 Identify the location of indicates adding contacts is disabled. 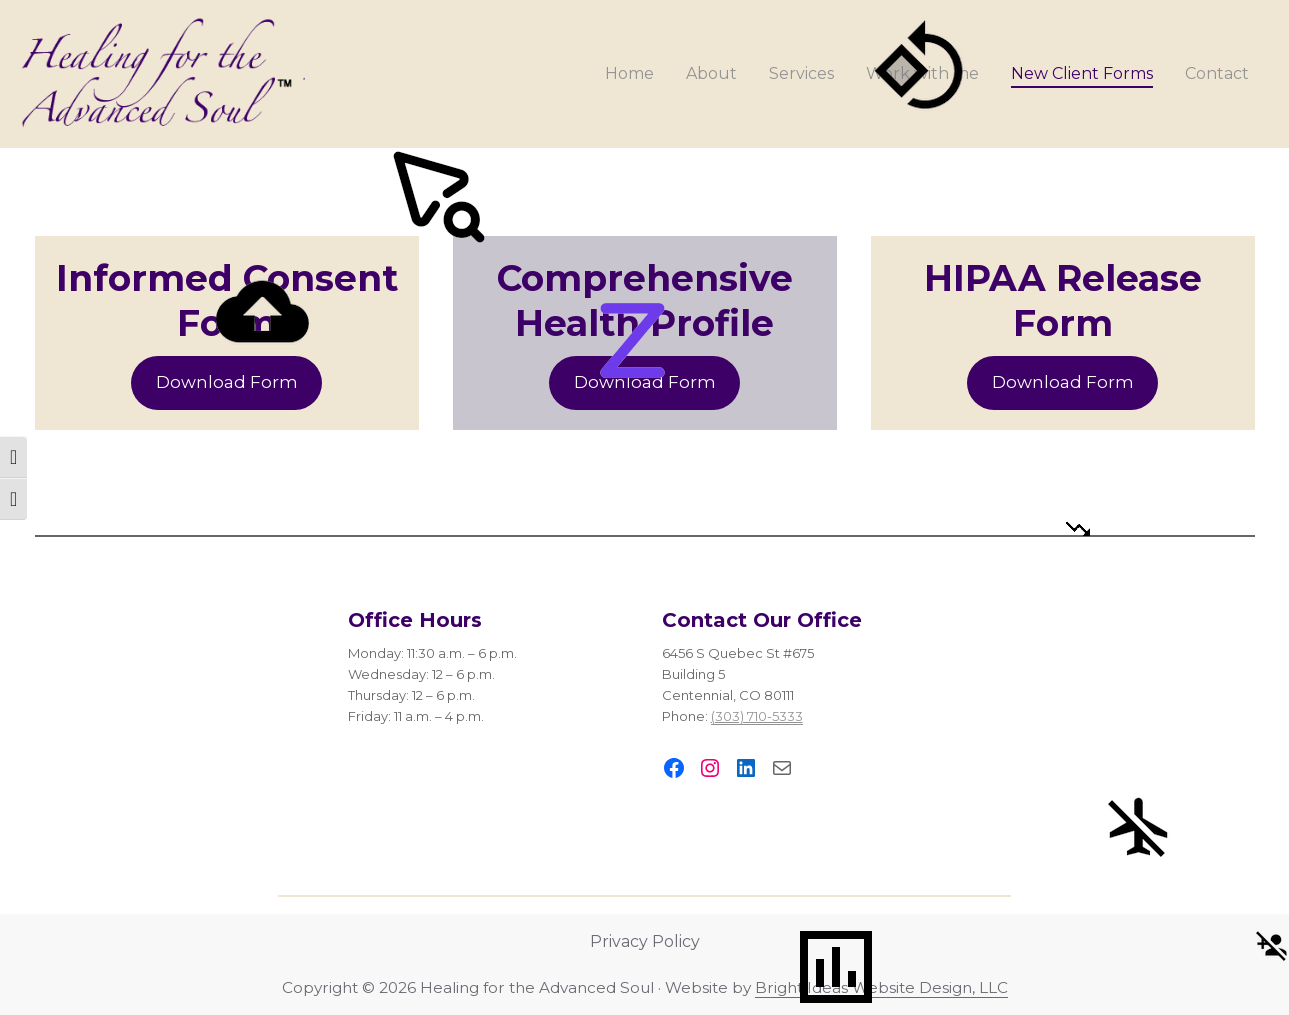
(1272, 945).